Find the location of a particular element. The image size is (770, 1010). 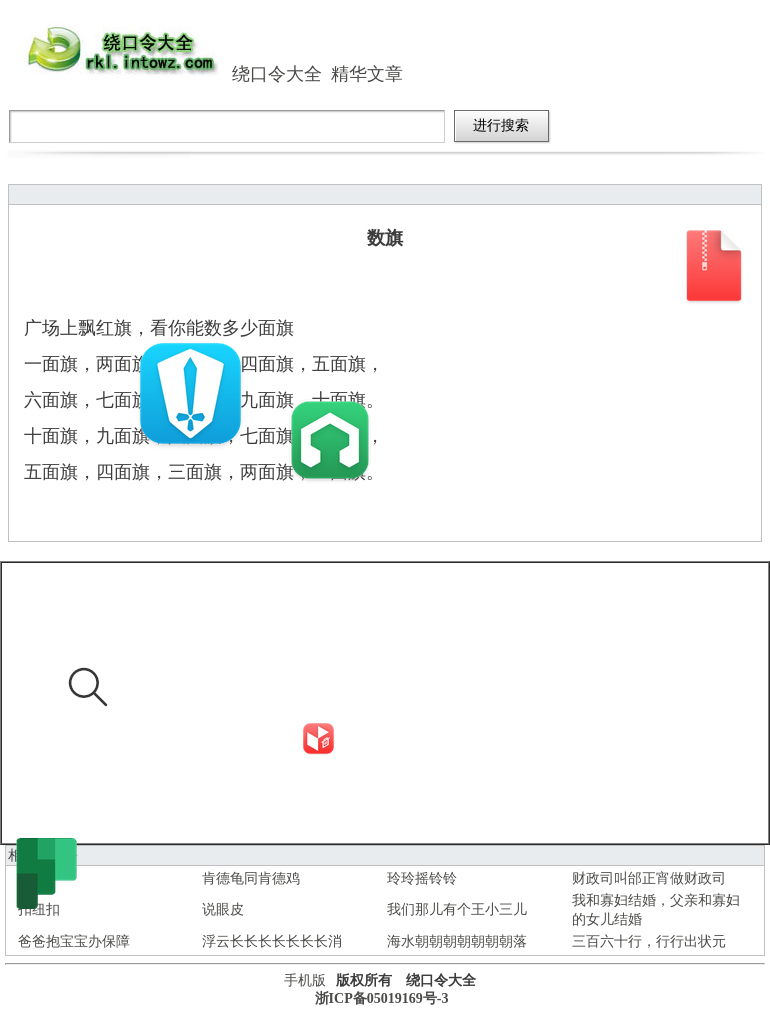

open flatsweep app for system cleanup is located at coordinates (318, 738).